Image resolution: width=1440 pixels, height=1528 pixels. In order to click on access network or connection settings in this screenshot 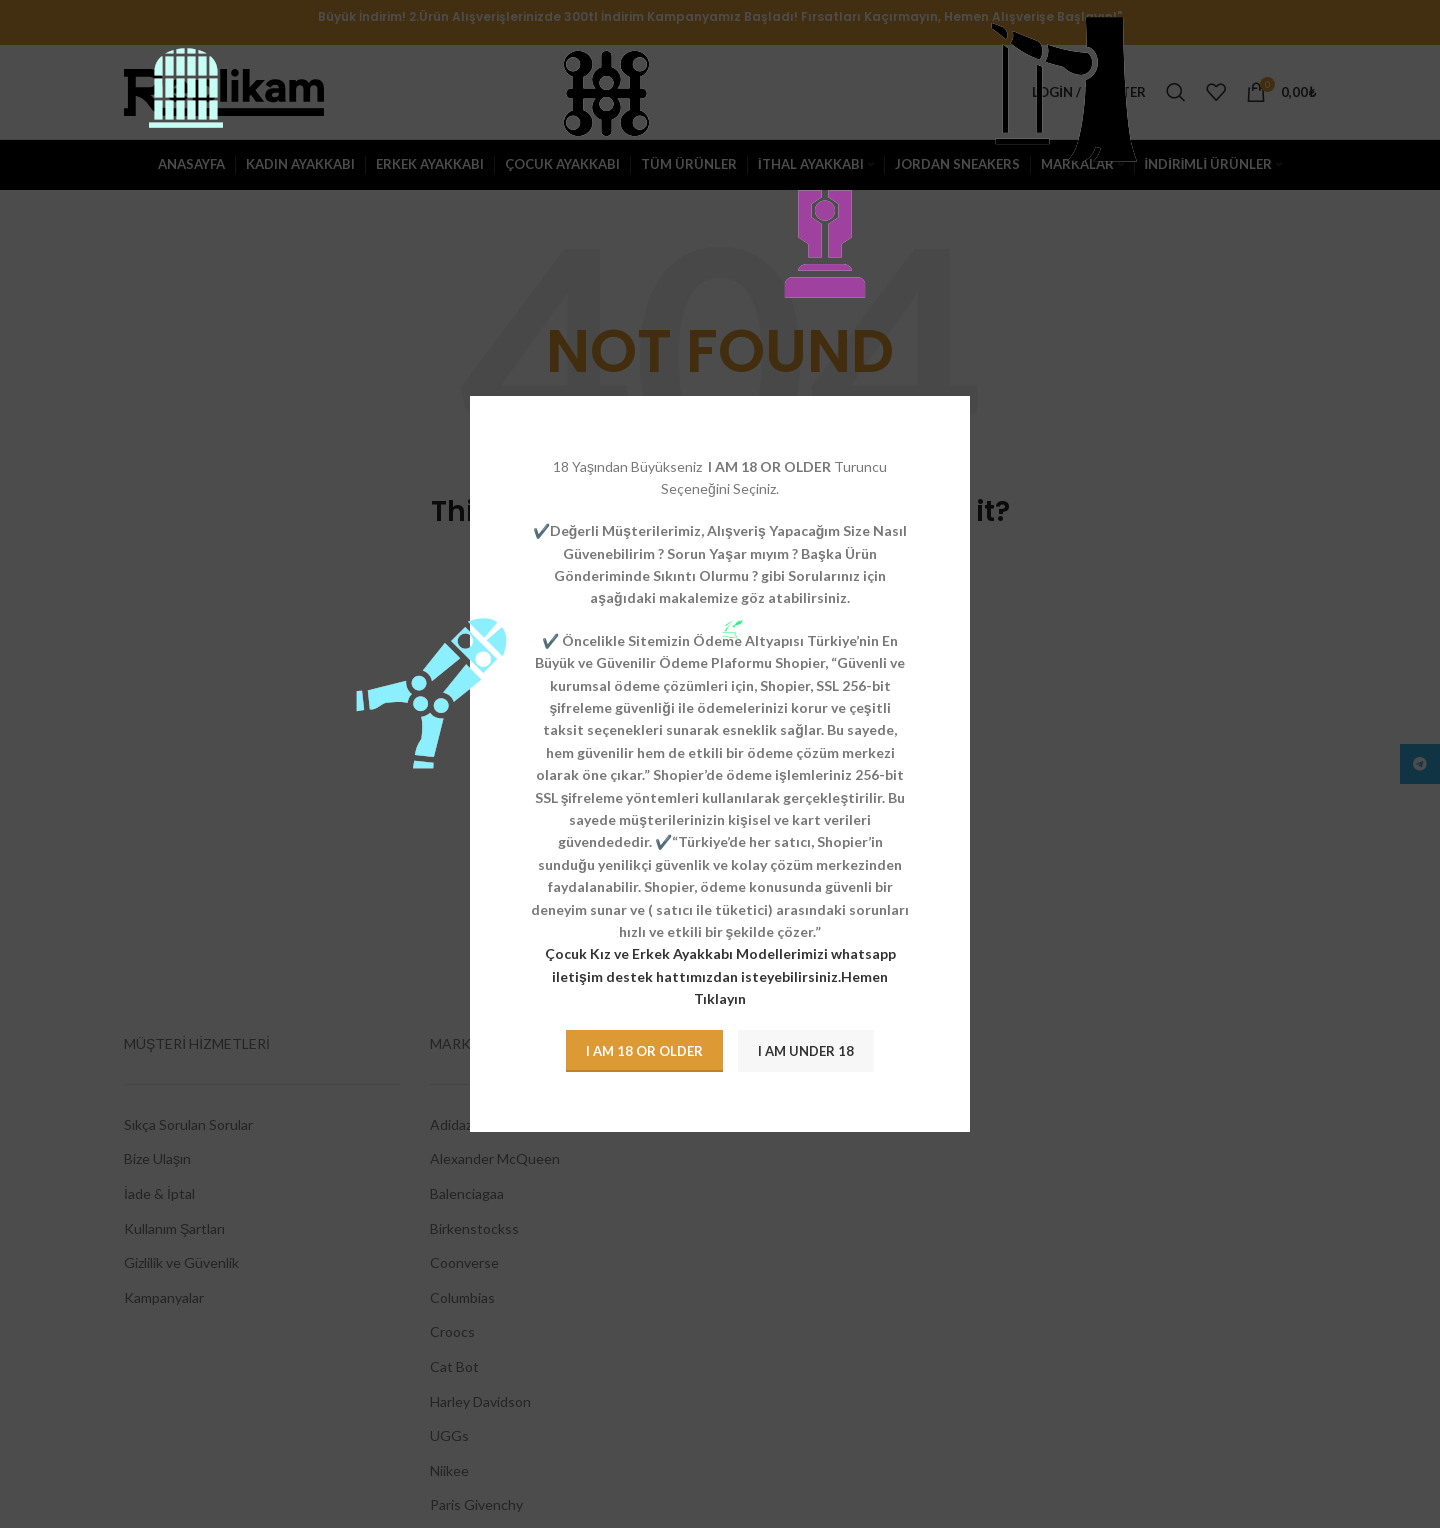, I will do `click(606, 93)`.